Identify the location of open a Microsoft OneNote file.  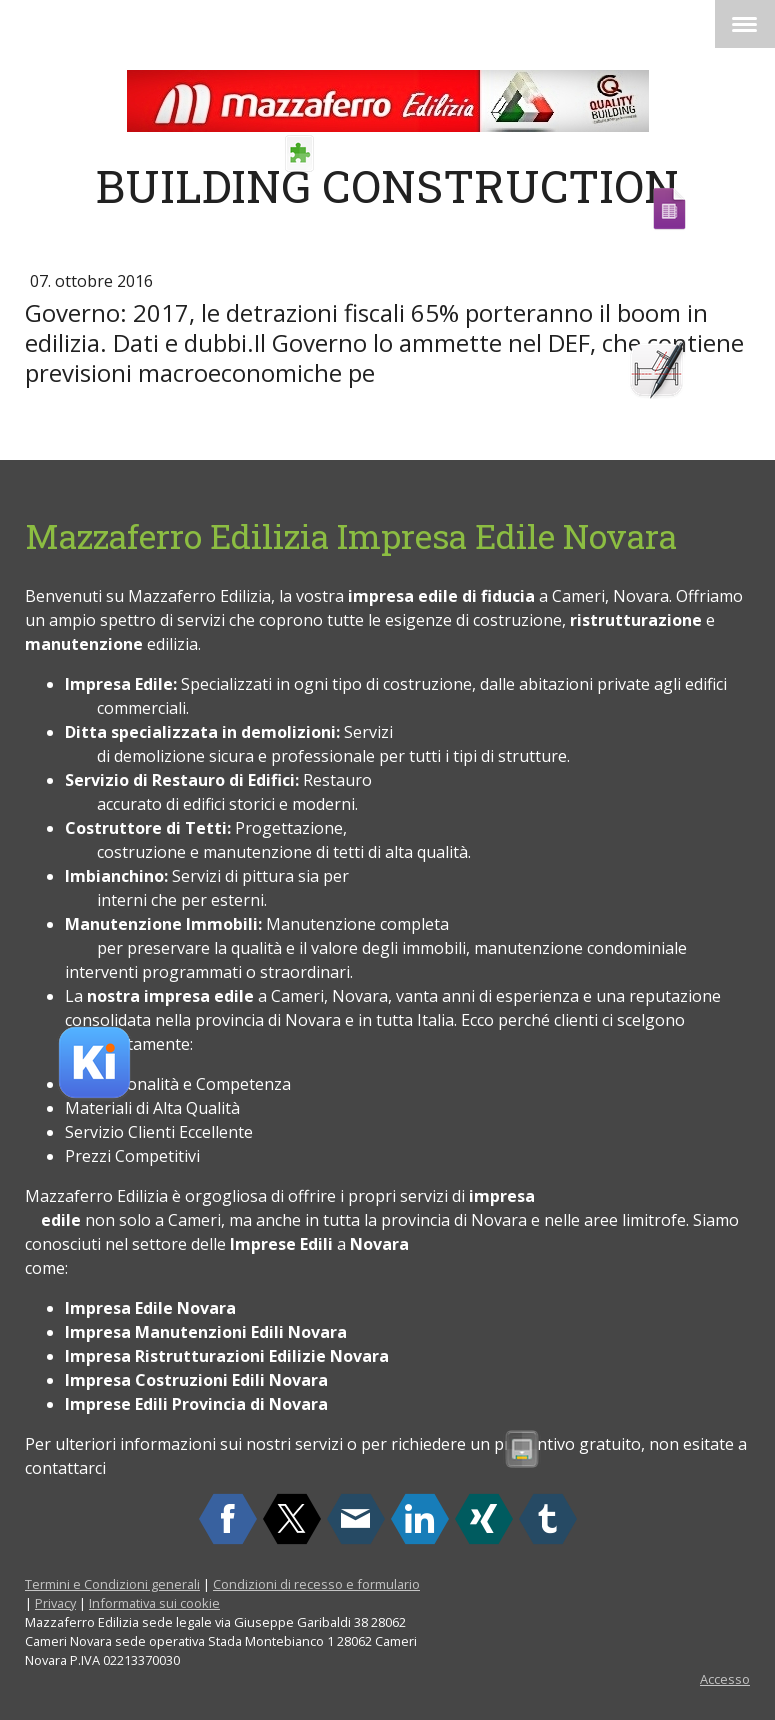
(669, 208).